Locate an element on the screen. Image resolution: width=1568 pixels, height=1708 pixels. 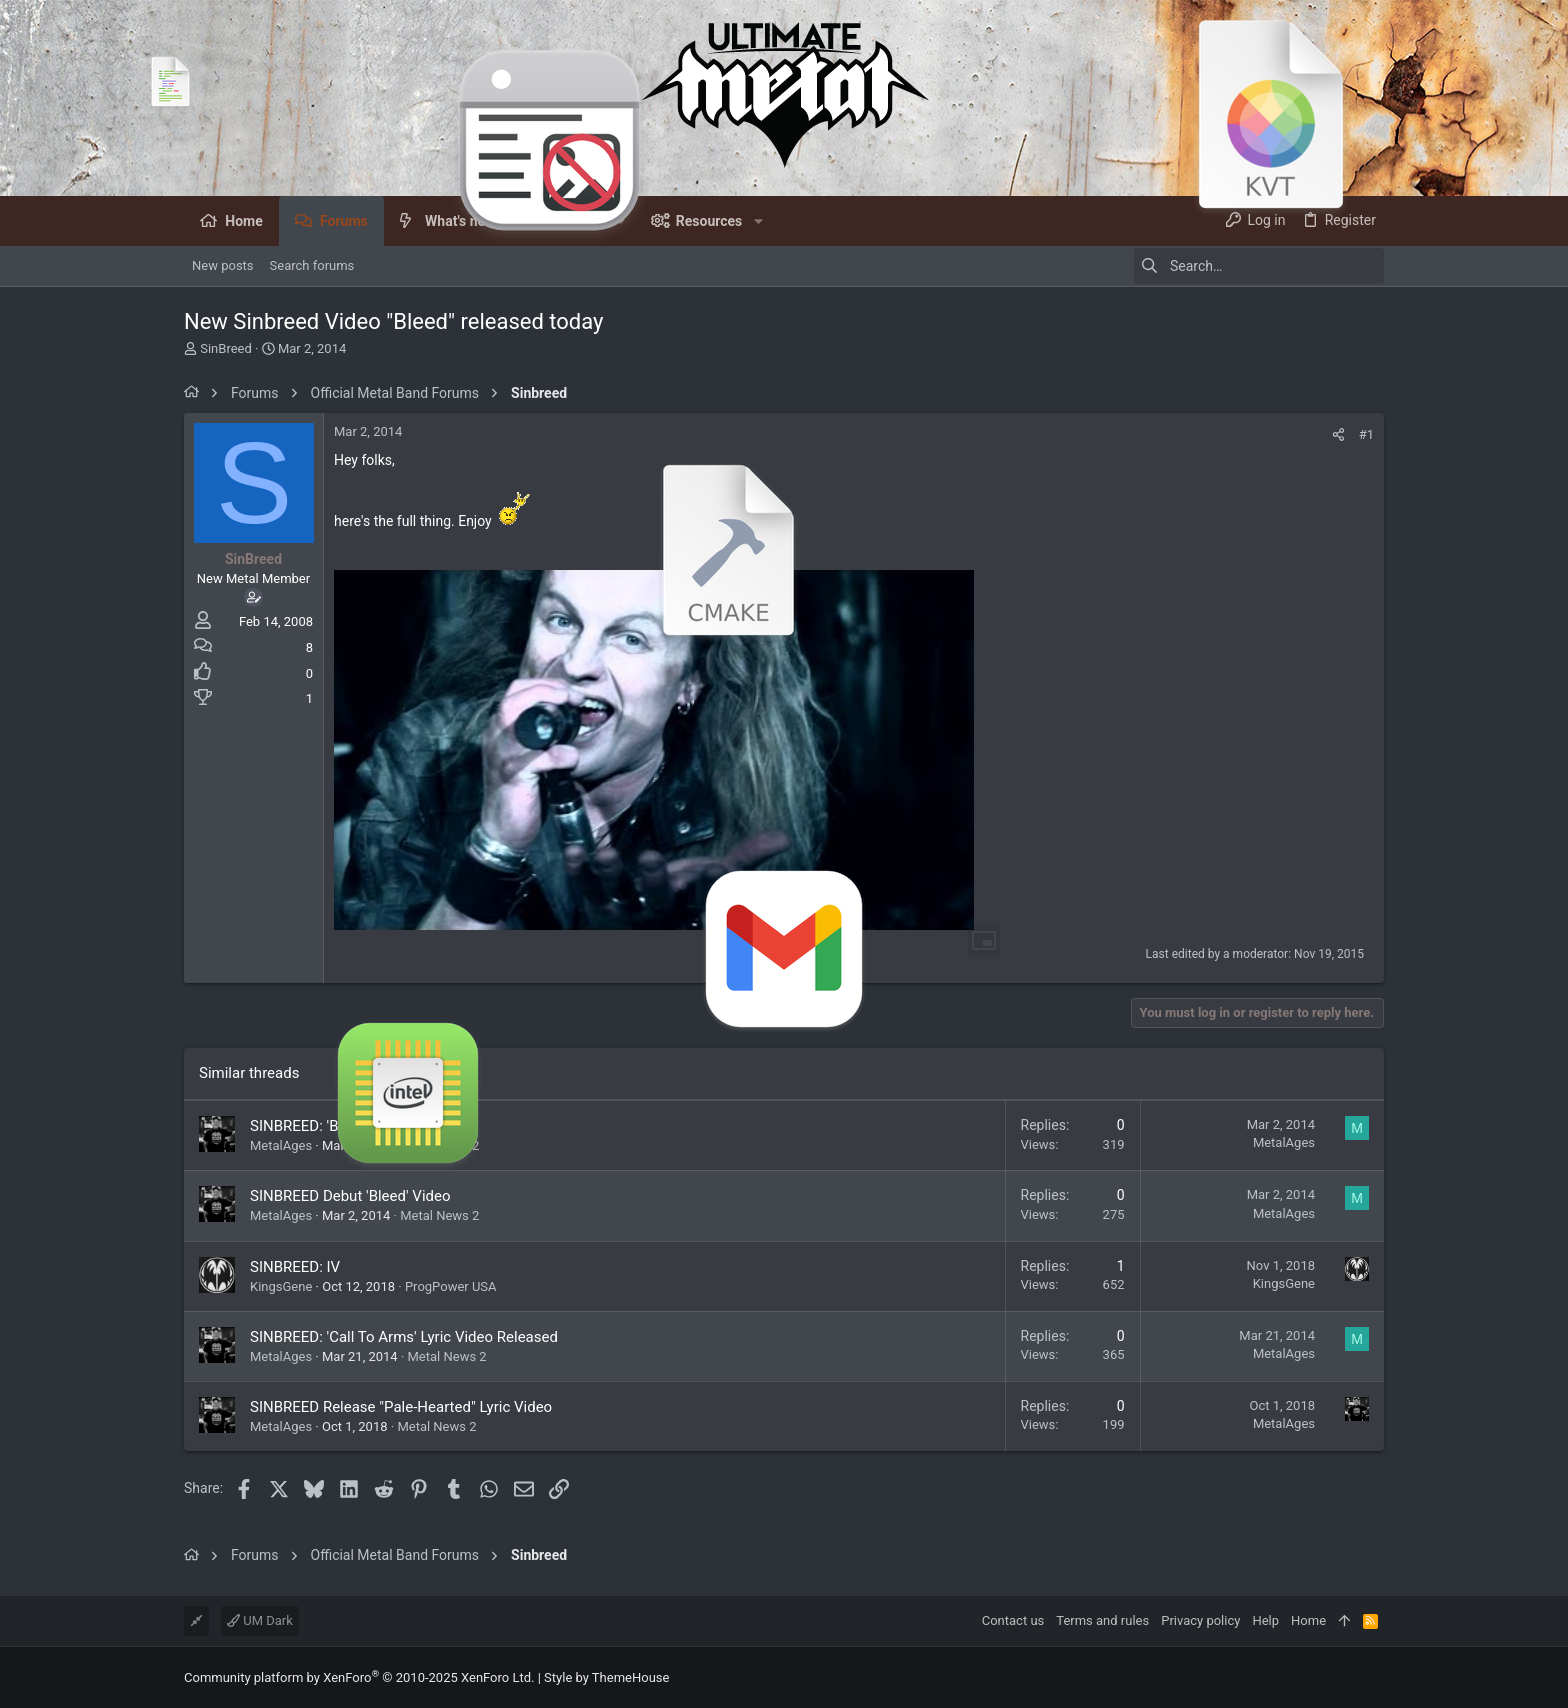
a KVT text file associated with Krita vector graphics is located at coordinates (1271, 118).